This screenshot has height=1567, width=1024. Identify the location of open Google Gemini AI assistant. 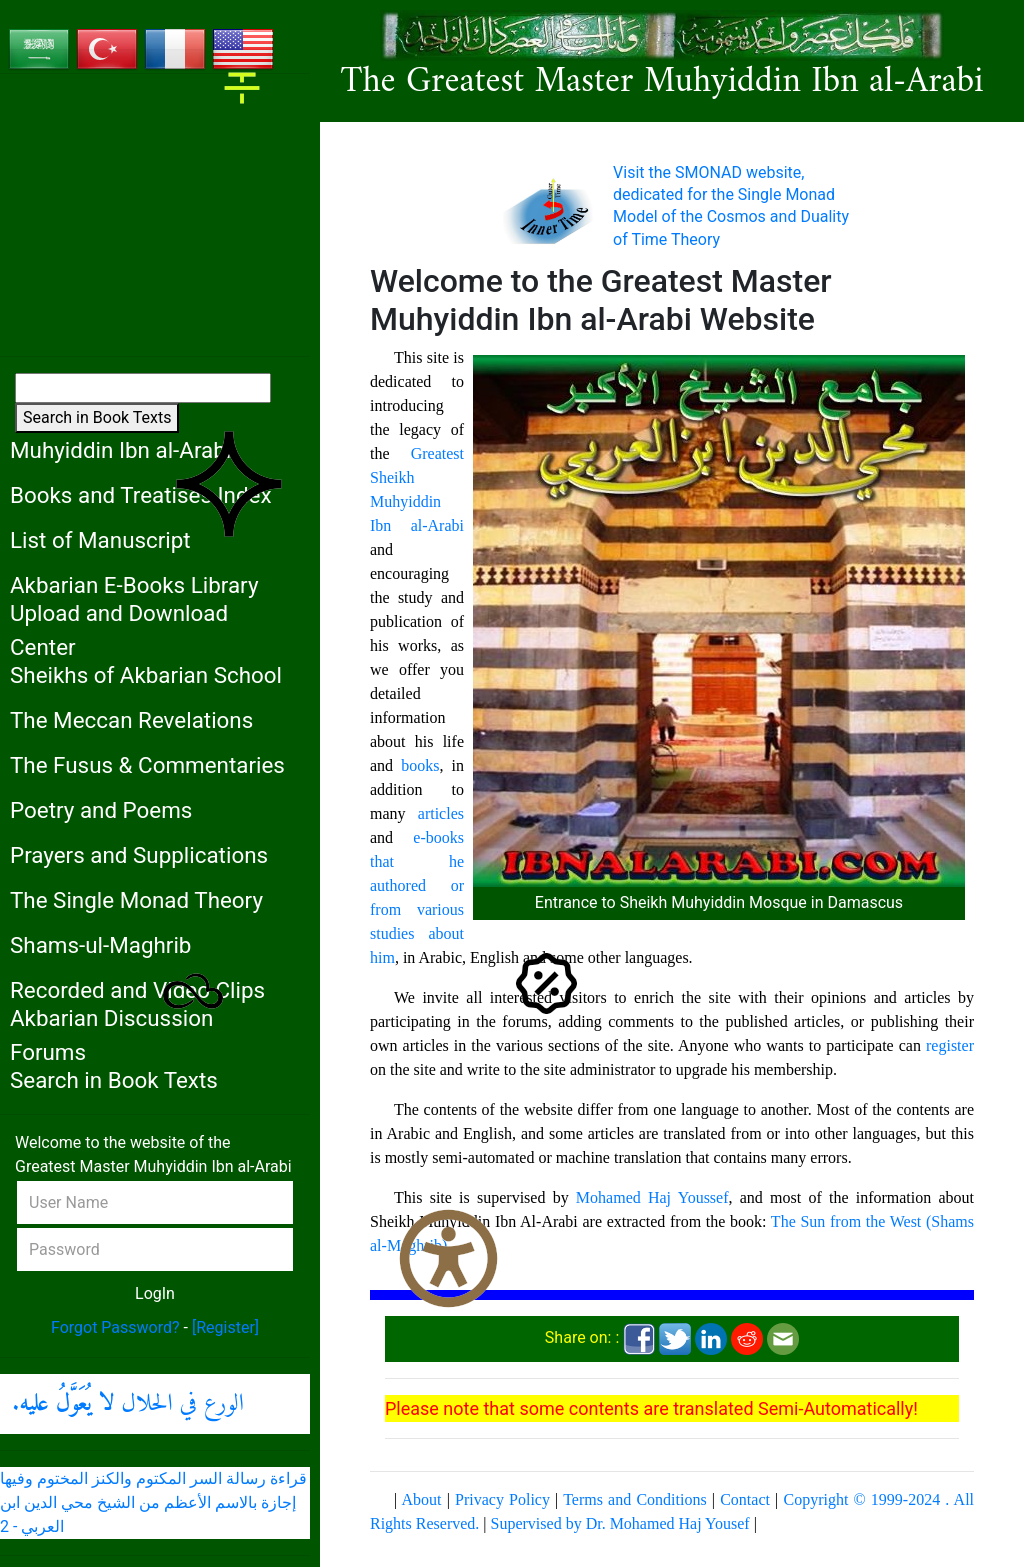
(229, 484).